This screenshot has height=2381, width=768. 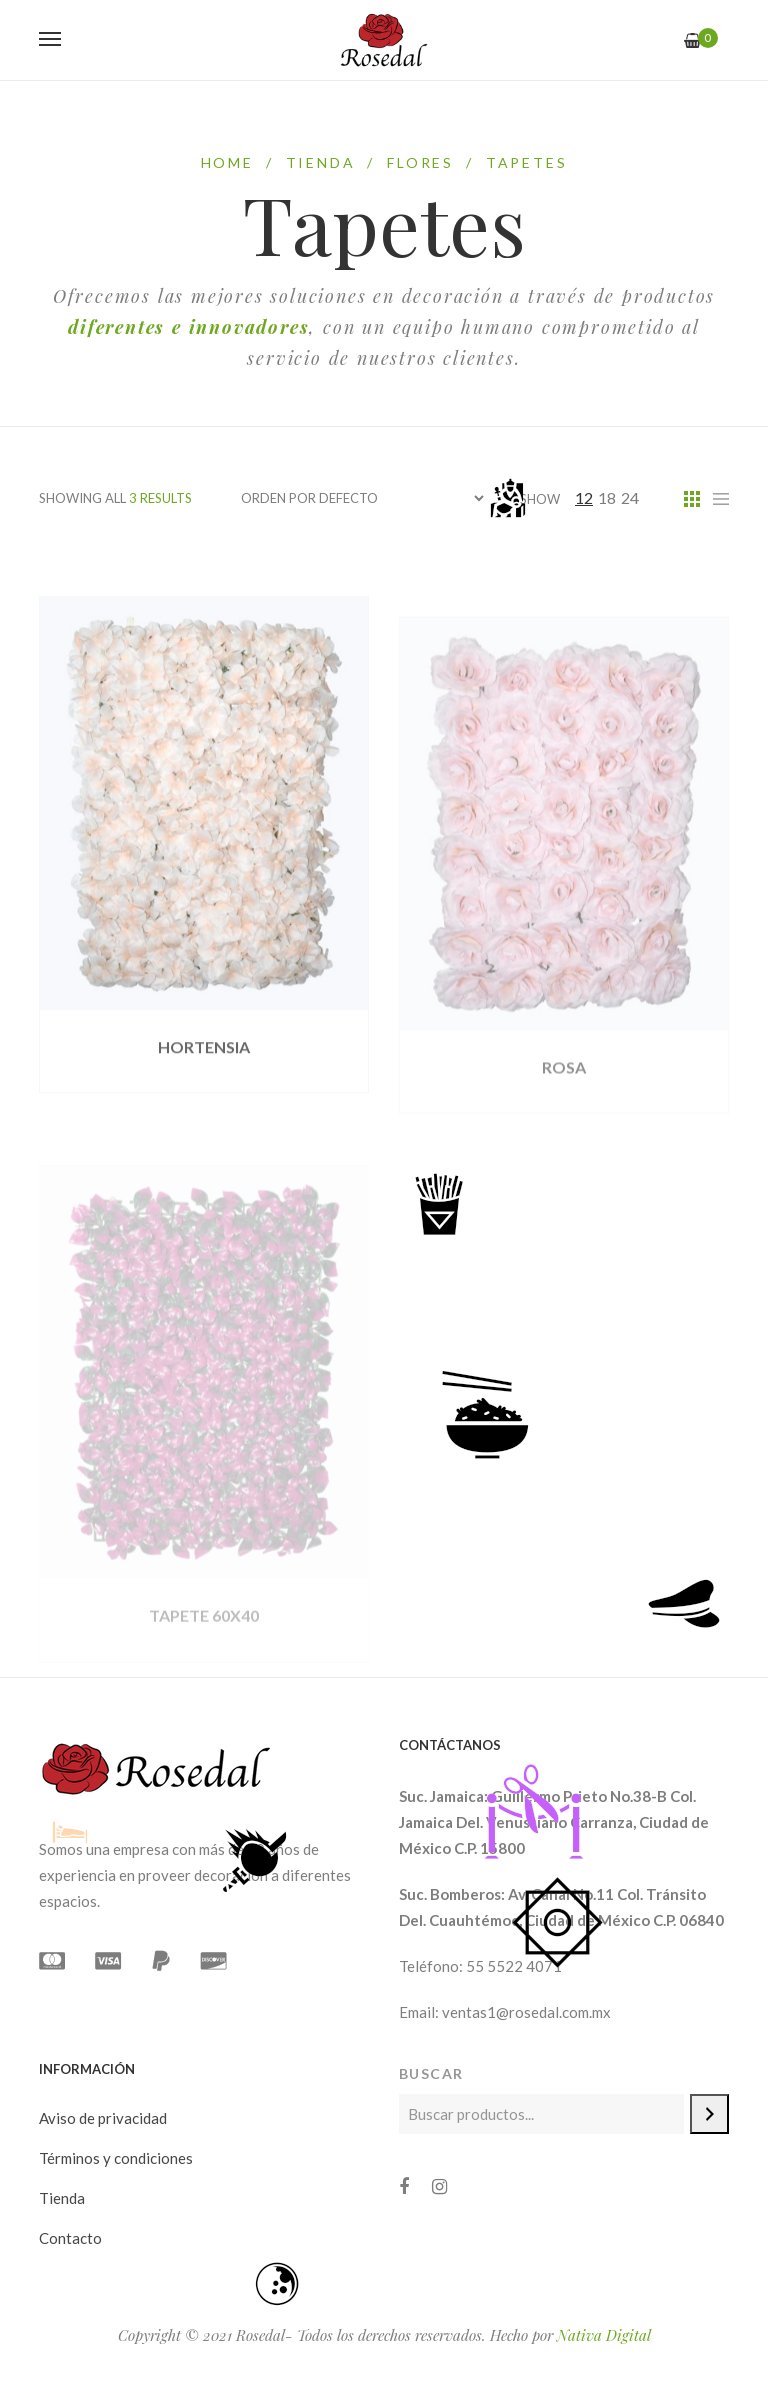 What do you see at coordinates (684, 1606) in the screenshot?
I see `view captain or officer profile` at bounding box center [684, 1606].